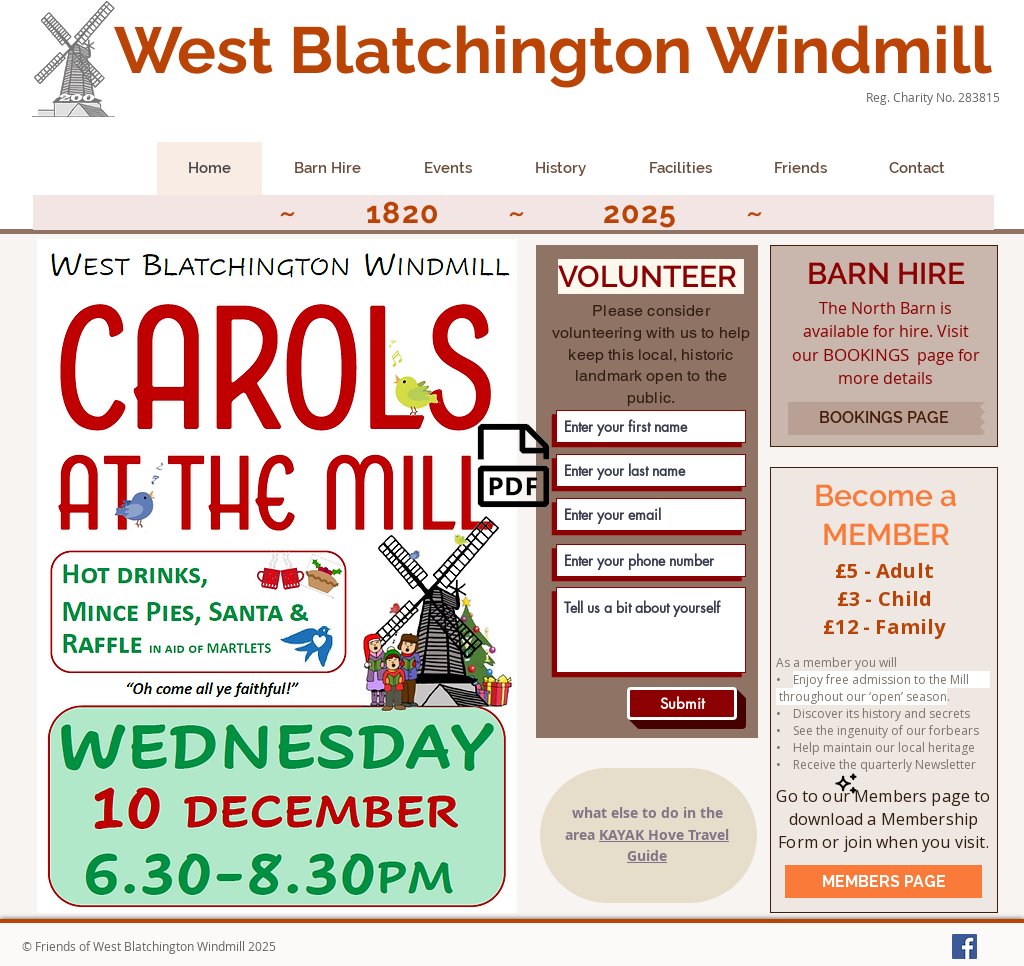 This screenshot has width=1024, height=966. Describe the element at coordinates (846, 783) in the screenshot. I see `indicates AI-generated or enhanced content` at that location.